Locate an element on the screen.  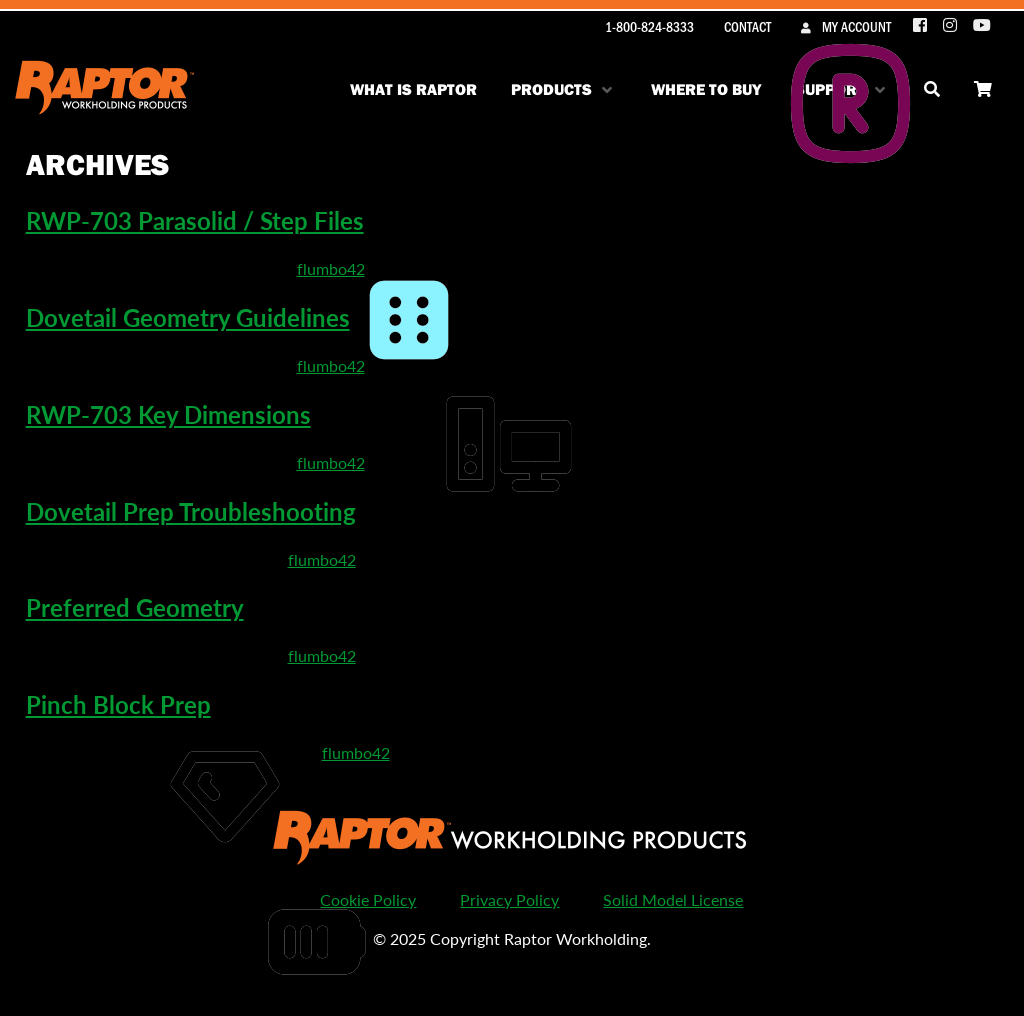
desktop computer or PC device is located at coordinates (506, 444).